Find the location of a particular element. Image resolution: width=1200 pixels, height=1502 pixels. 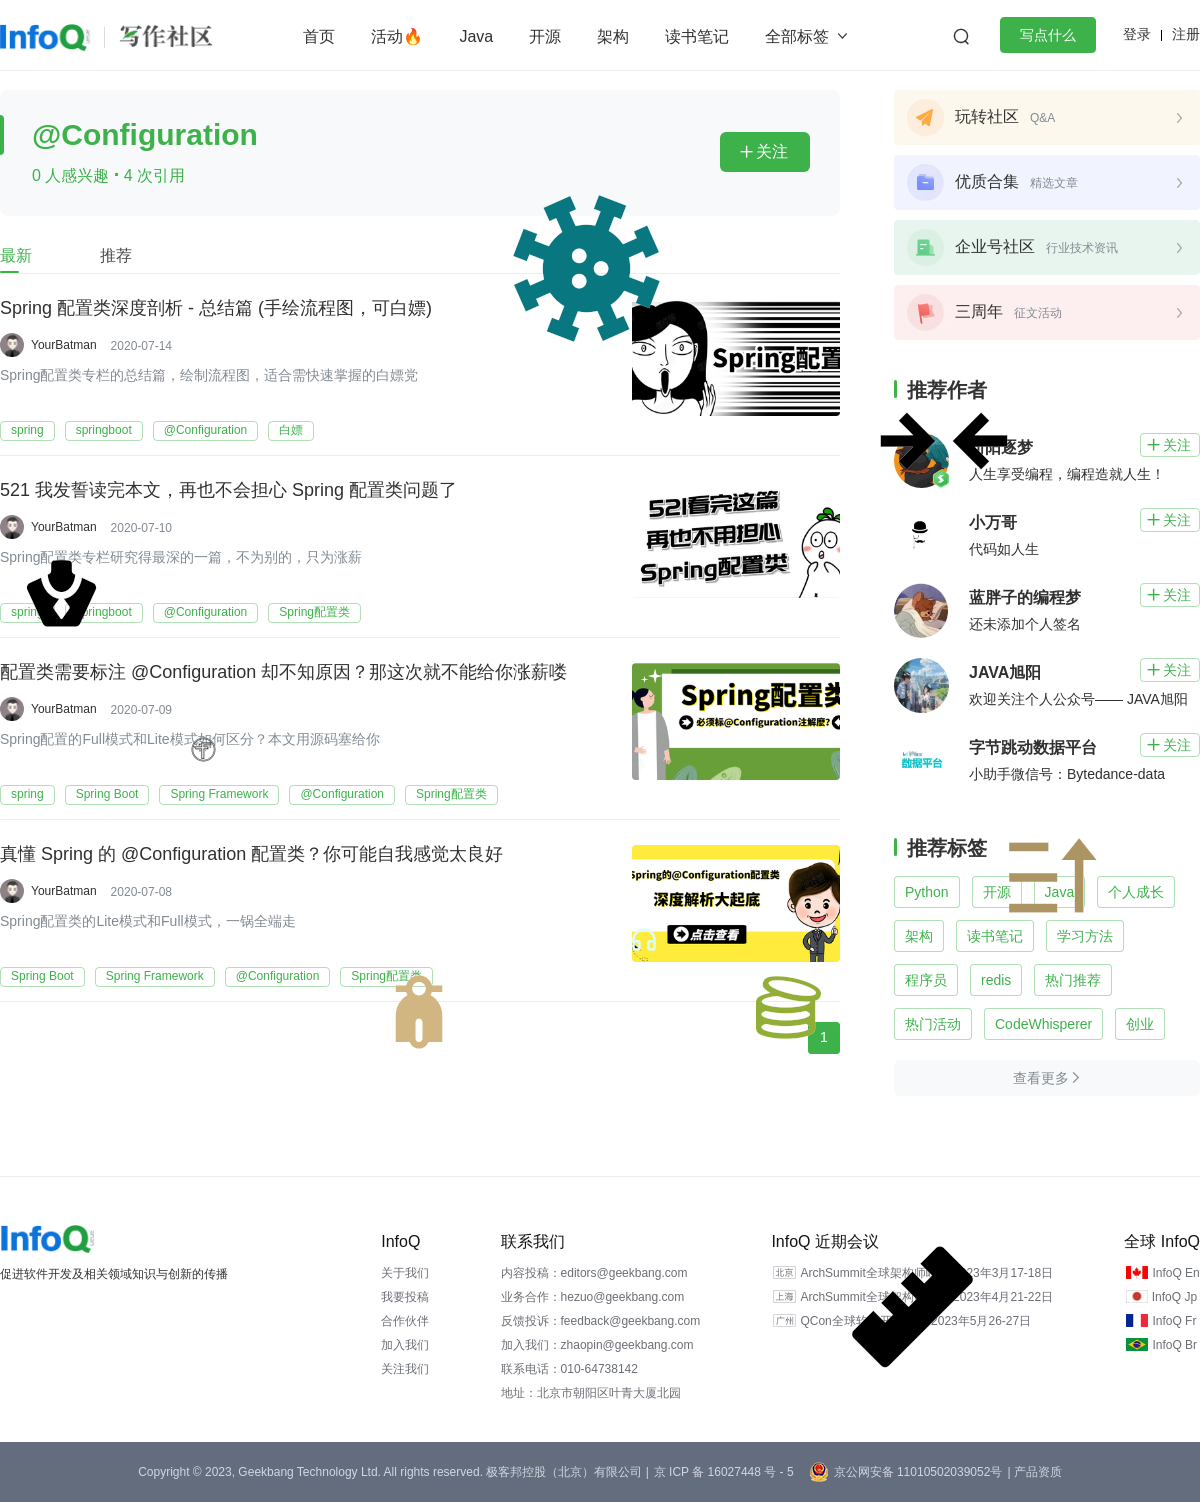

collapse panel horizontally is located at coordinates (944, 441).